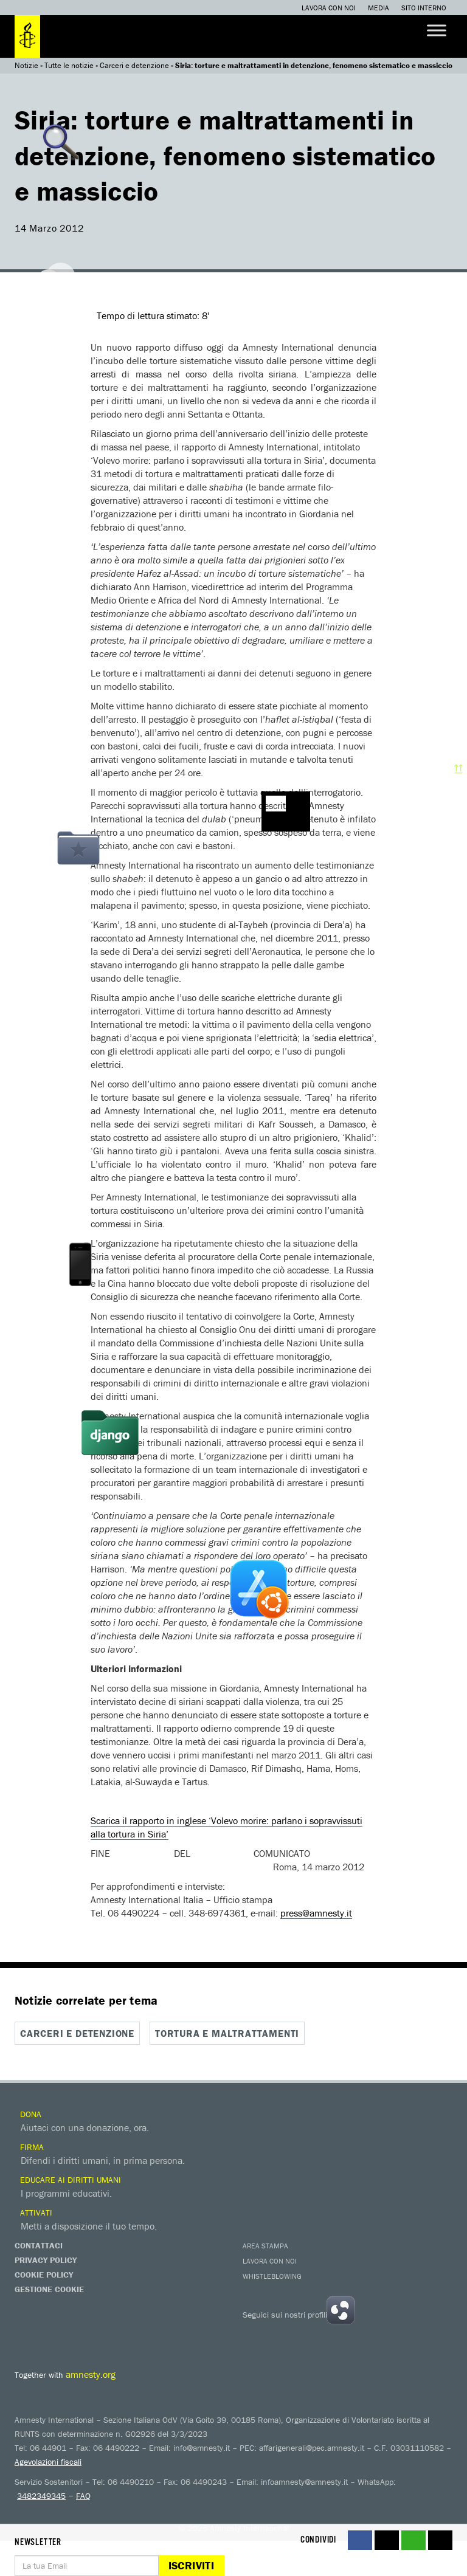 This screenshot has width=467, height=2576. Describe the element at coordinates (286, 811) in the screenshot. I see `view featured video content` at that location.